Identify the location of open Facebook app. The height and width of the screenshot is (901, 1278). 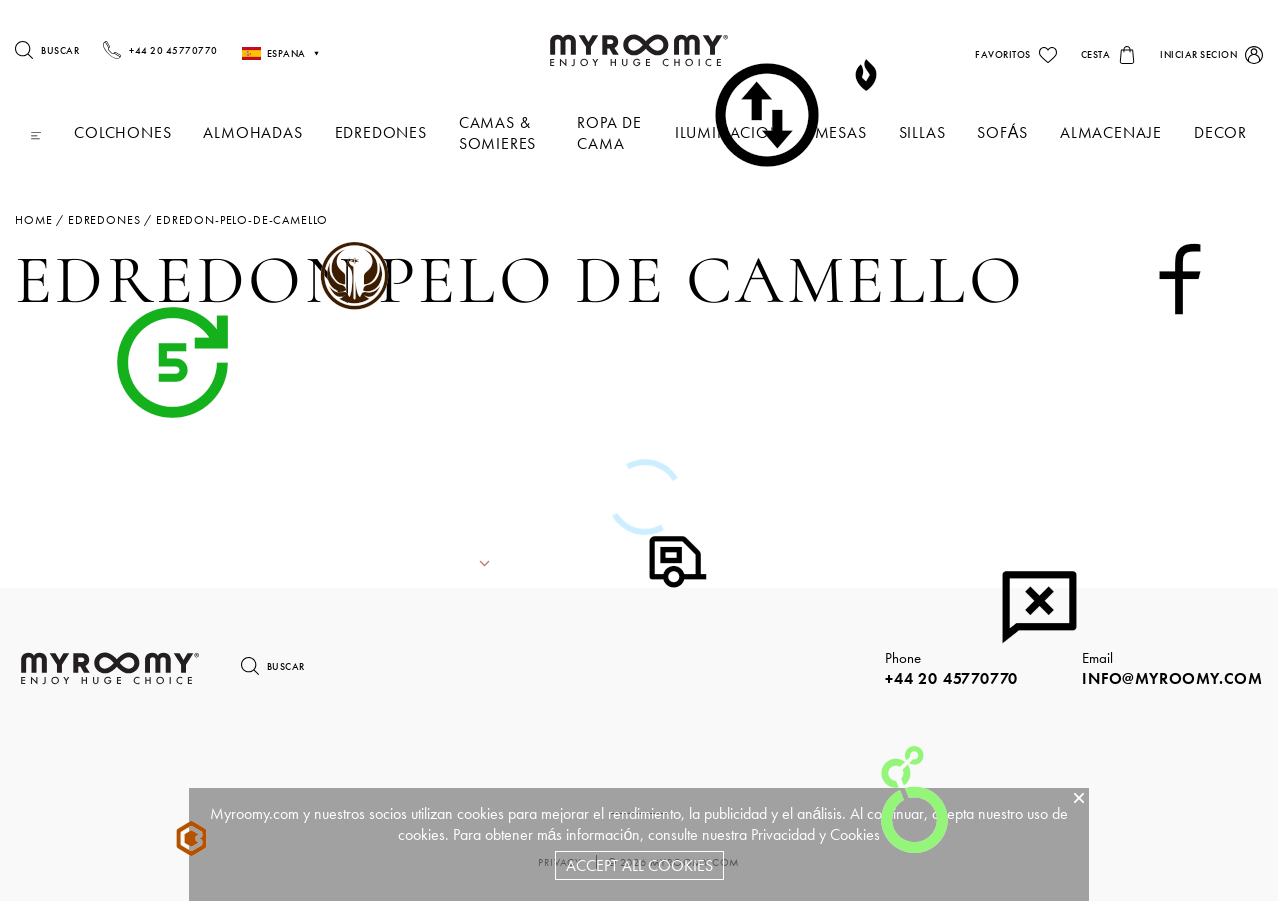
(1179, 283).